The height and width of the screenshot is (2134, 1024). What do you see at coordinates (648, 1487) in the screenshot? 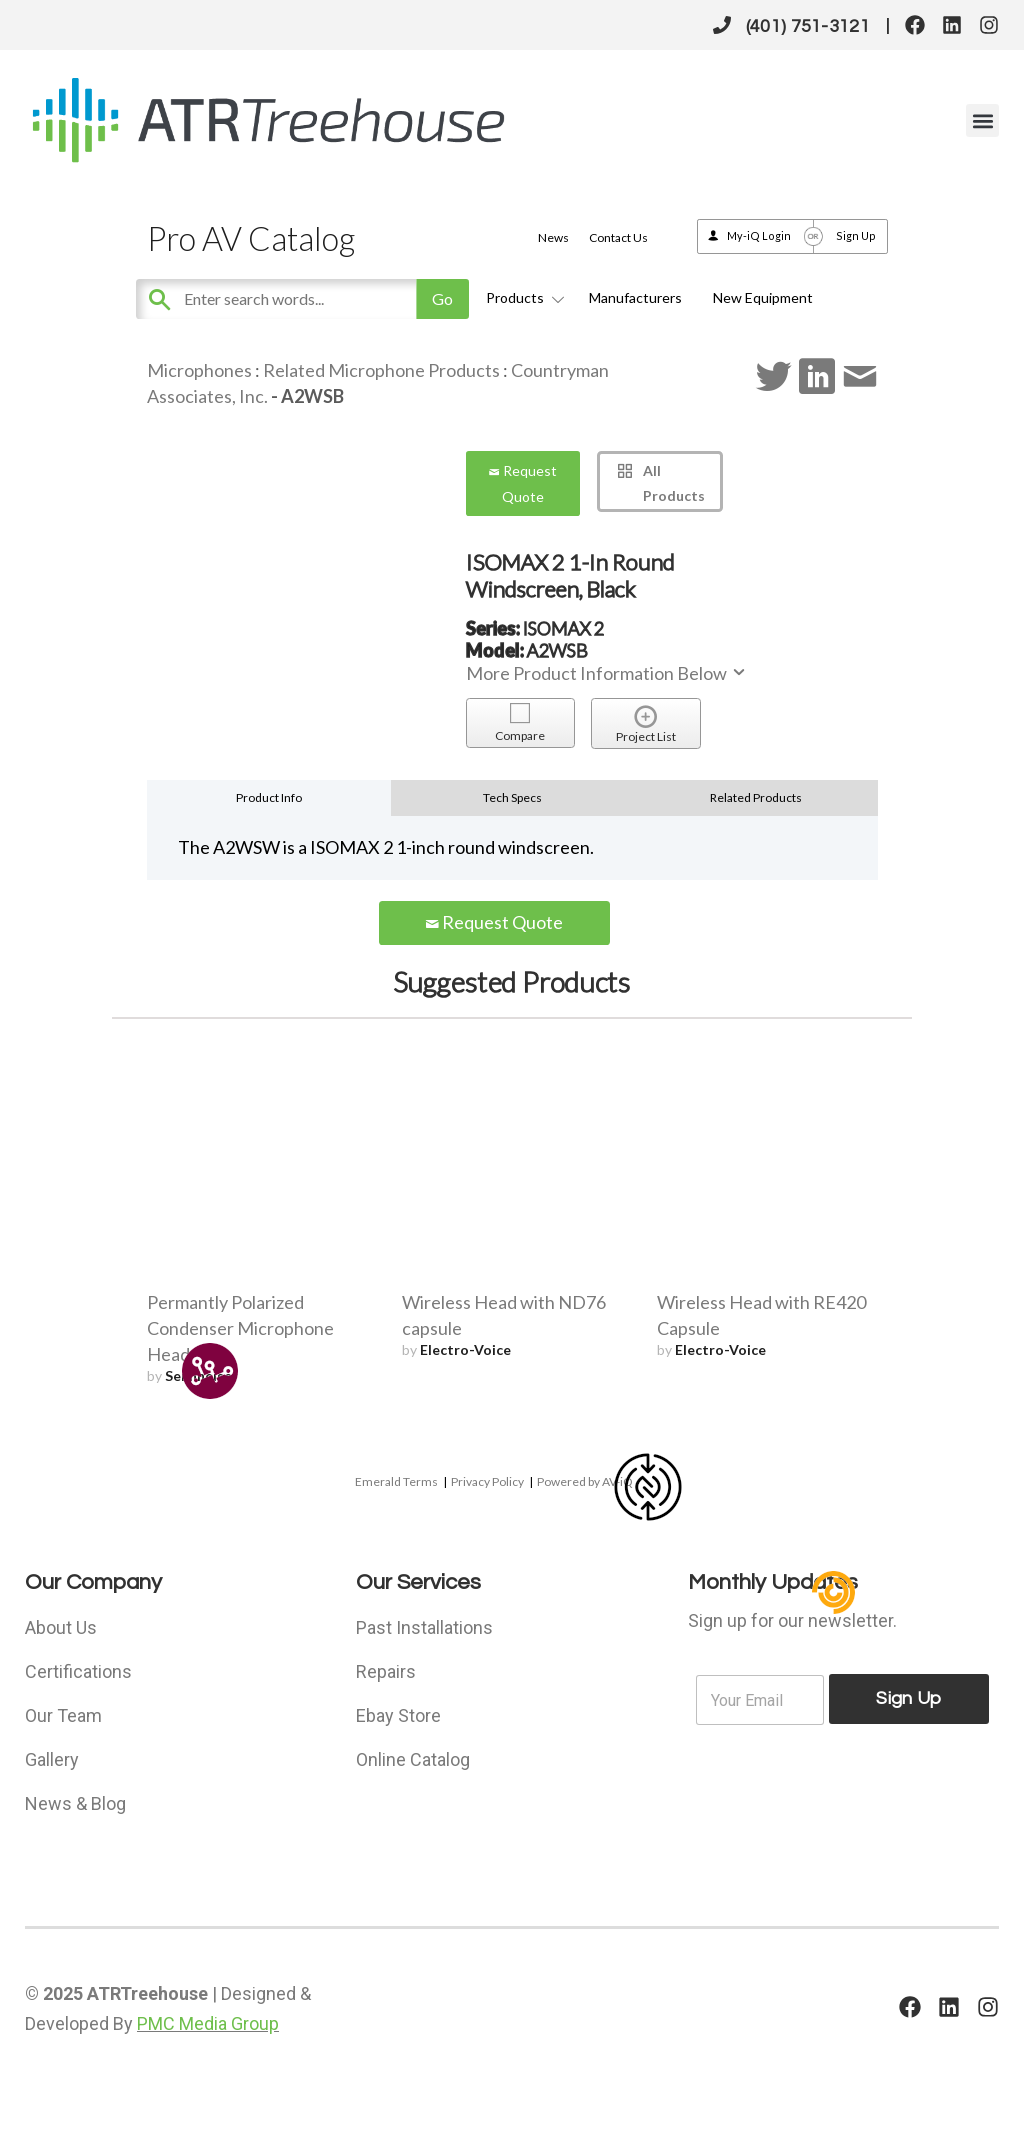
I see `indicates nfc directional communication capability` at bounding box center [648, 1487].